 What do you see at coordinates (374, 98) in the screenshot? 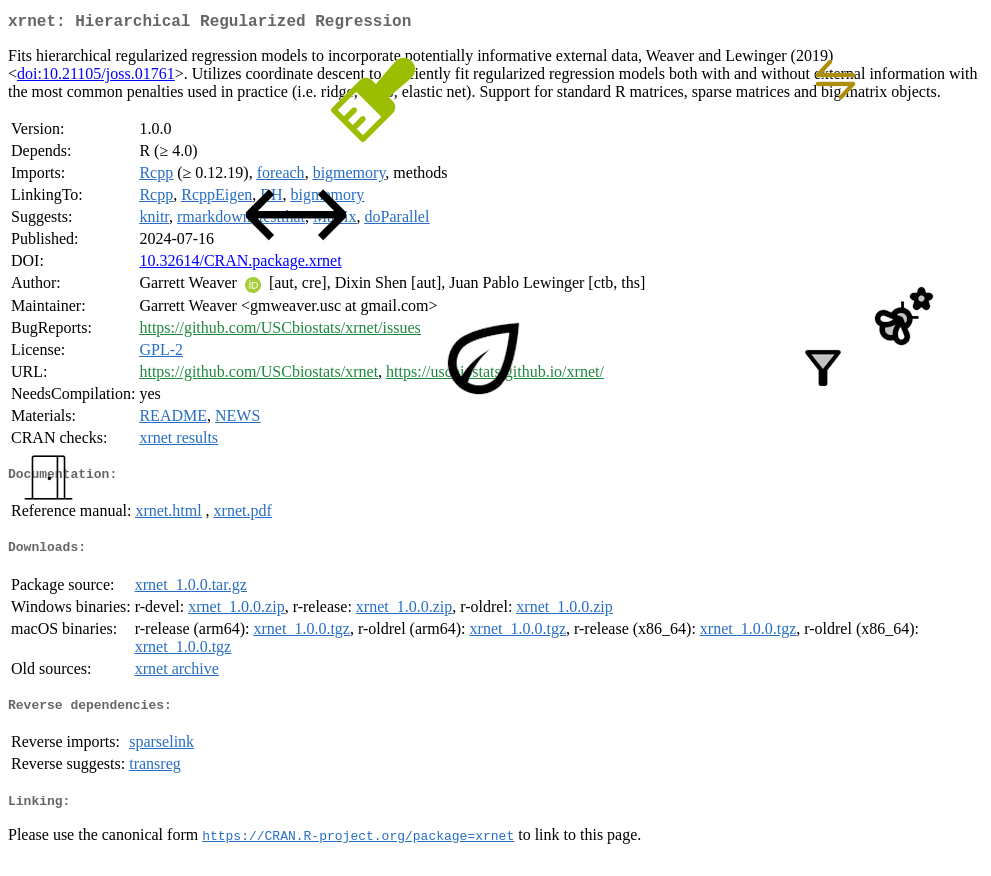
I see `access painting or drawing tools` at bounding box center [374, 98].